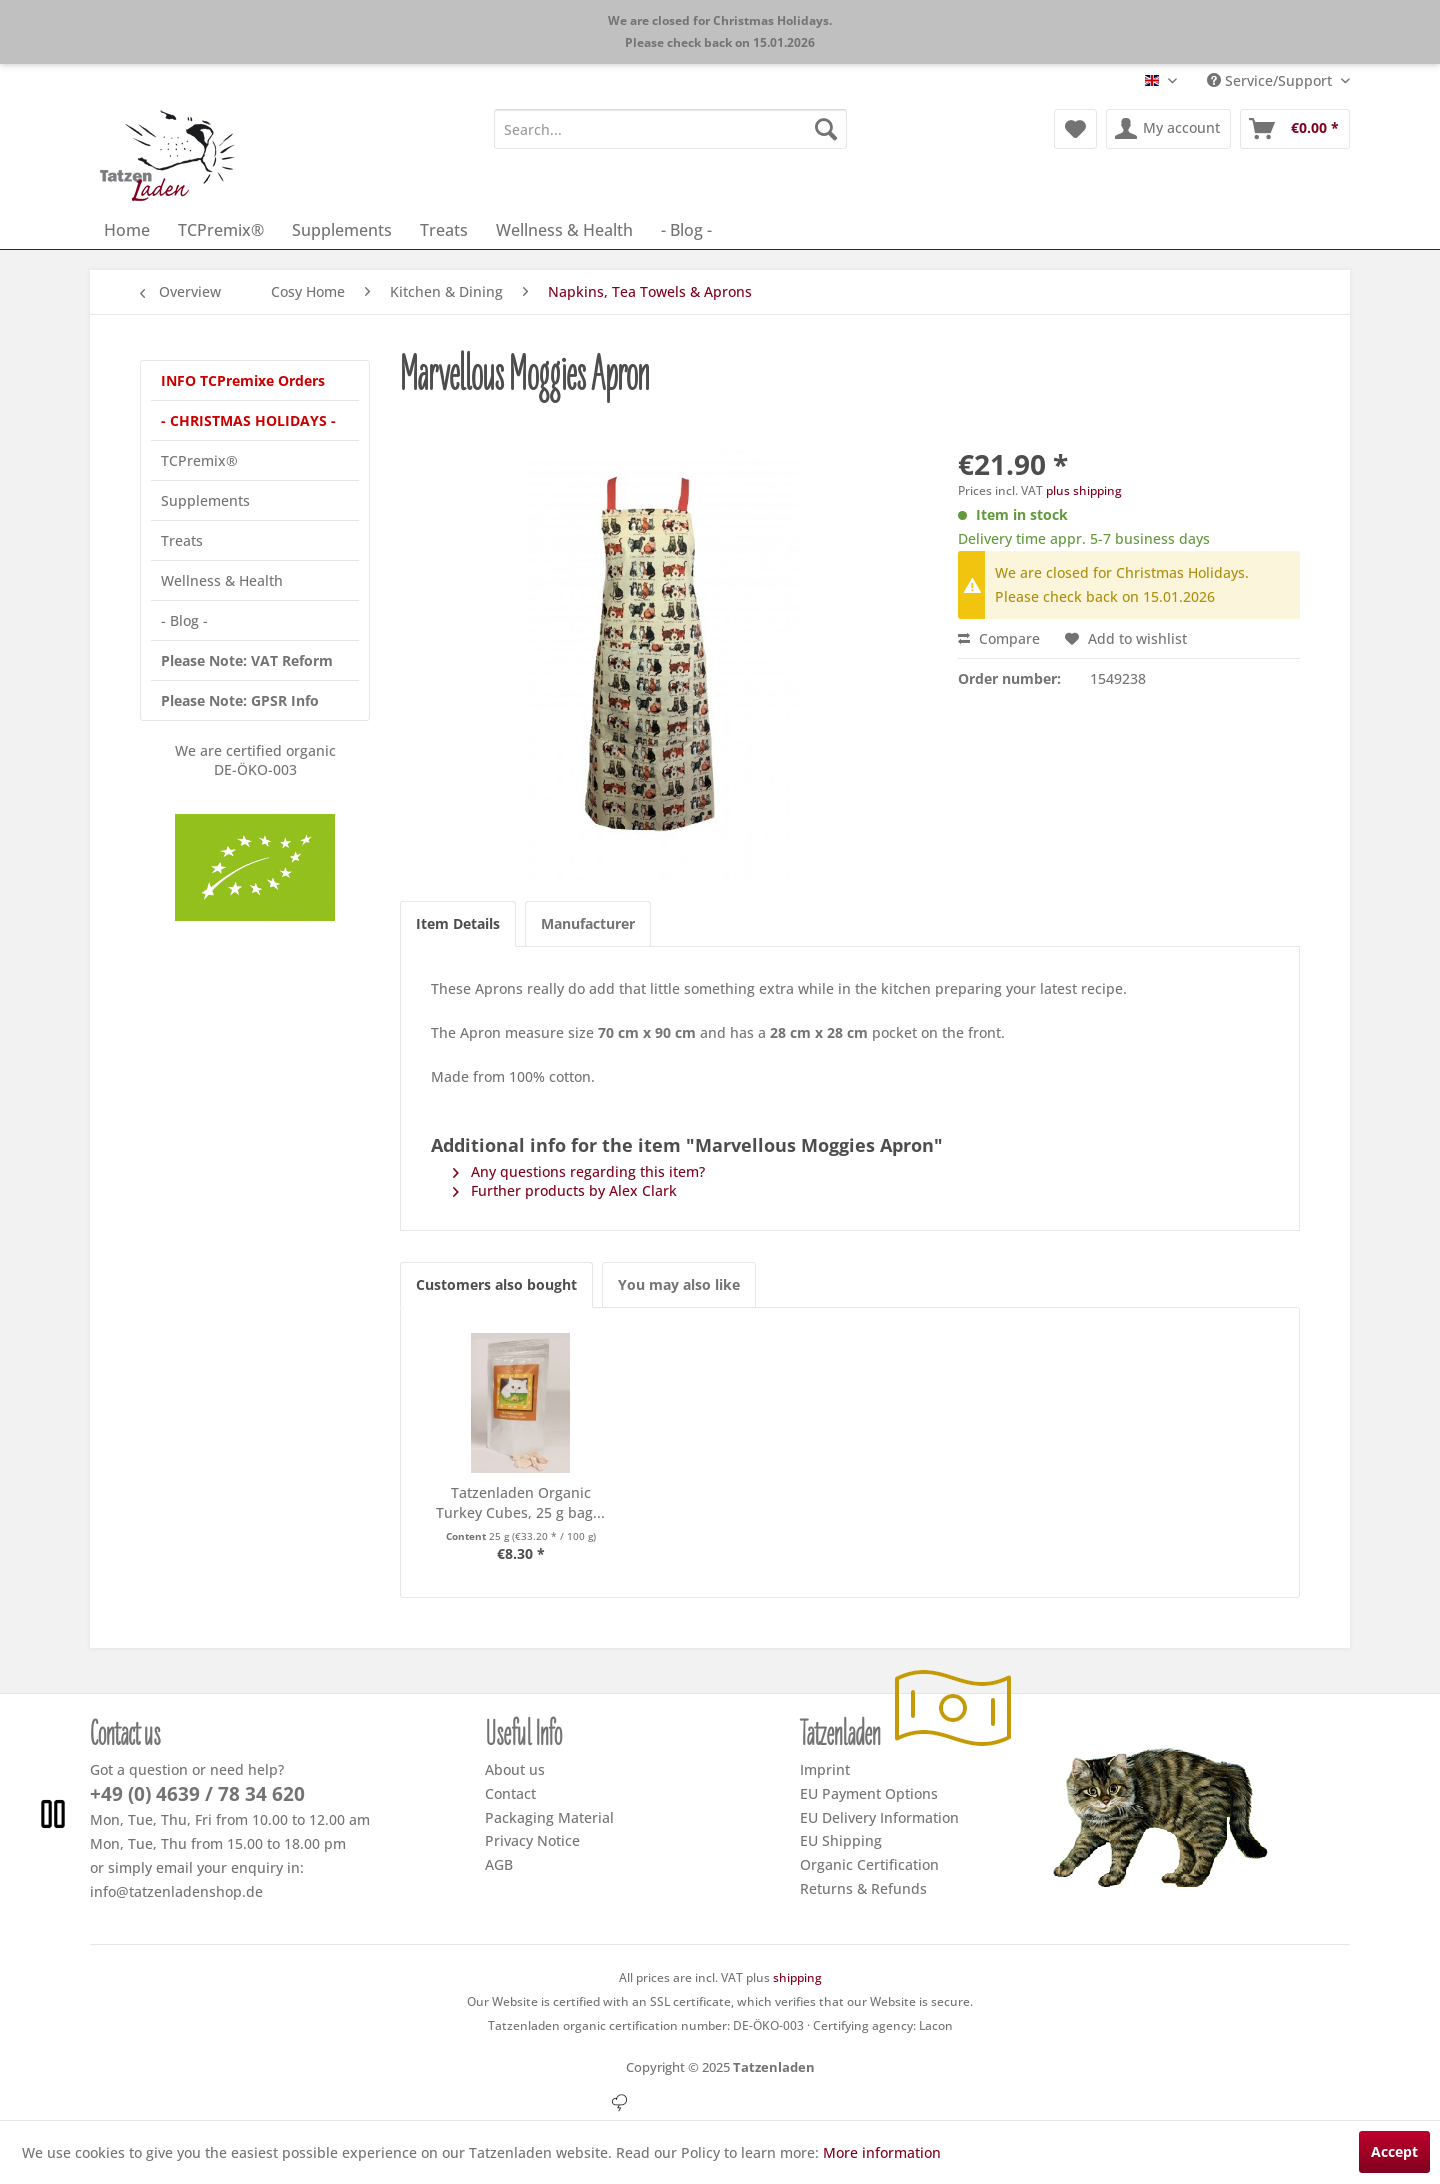 The image size is (1440, 2184). What do you see at coordinates (619, 2102) in the screenshot?
I see `indicates thunderstorm or severe weather conditions` at bounding box center [619, 2102].